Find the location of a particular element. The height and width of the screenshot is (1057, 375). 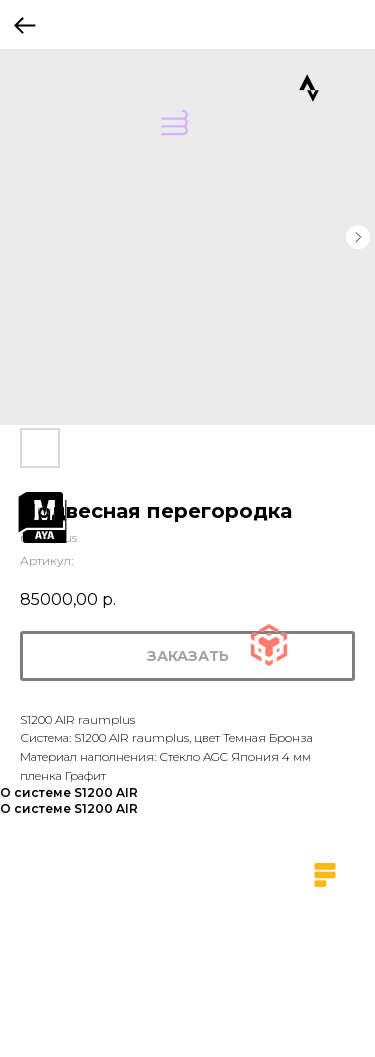

Formspree form backend service logo is located at coordinates (325, 875).